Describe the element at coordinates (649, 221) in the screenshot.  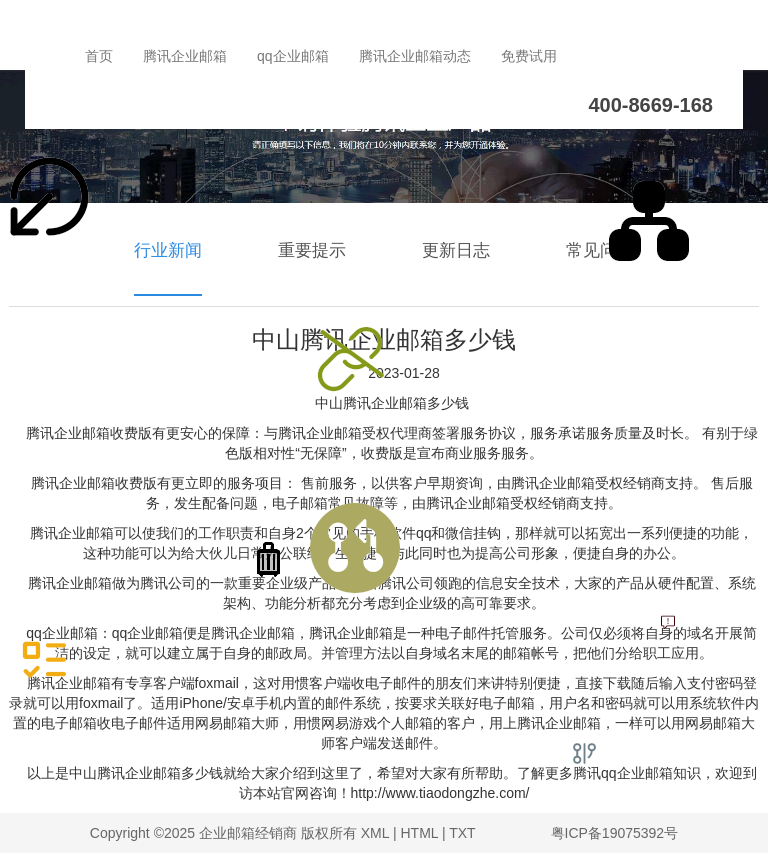
I see `view organizational hierarchy or structure` at that location.